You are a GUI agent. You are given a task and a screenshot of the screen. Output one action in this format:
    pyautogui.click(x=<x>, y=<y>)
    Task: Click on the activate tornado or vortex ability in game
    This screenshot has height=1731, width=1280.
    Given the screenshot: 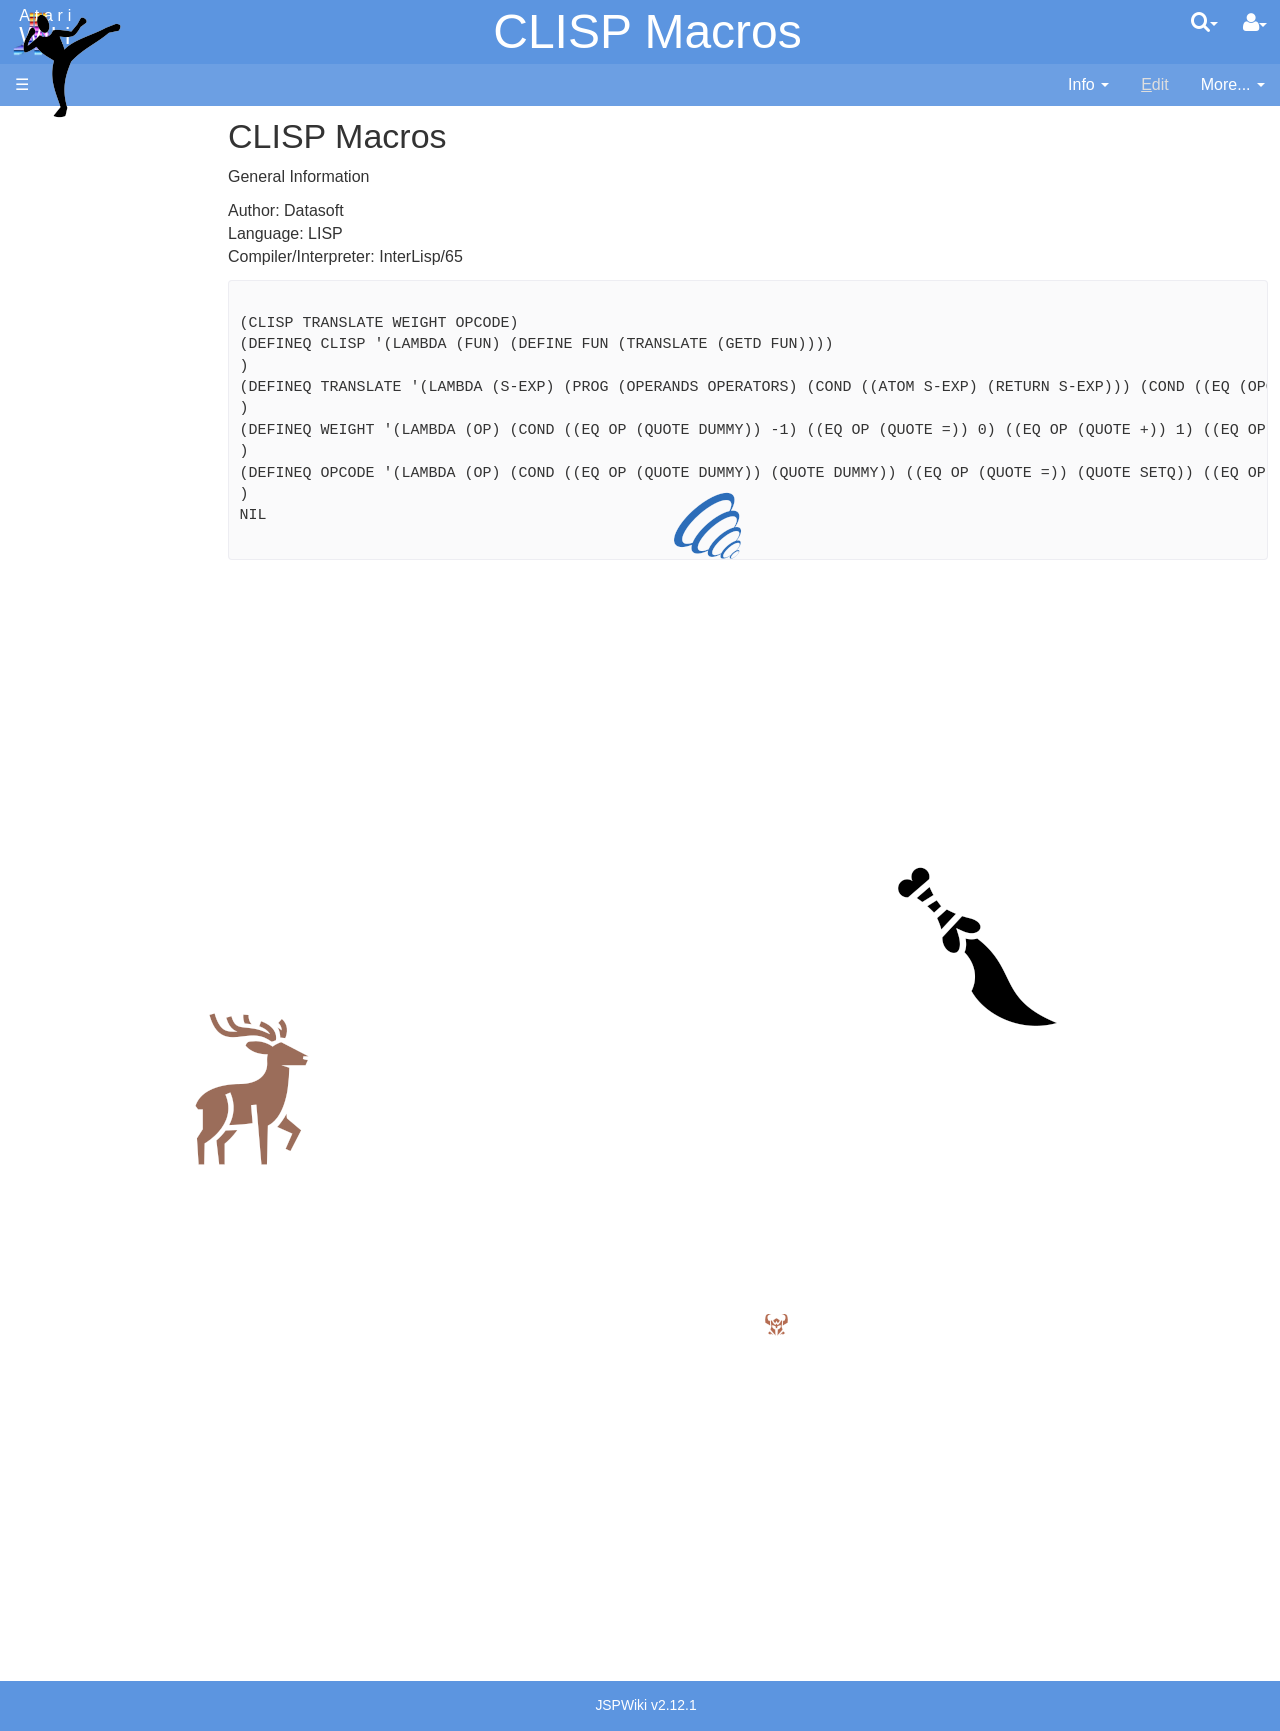 What is the action you would take?
    pyautogui.click(x=709, y=527)
    